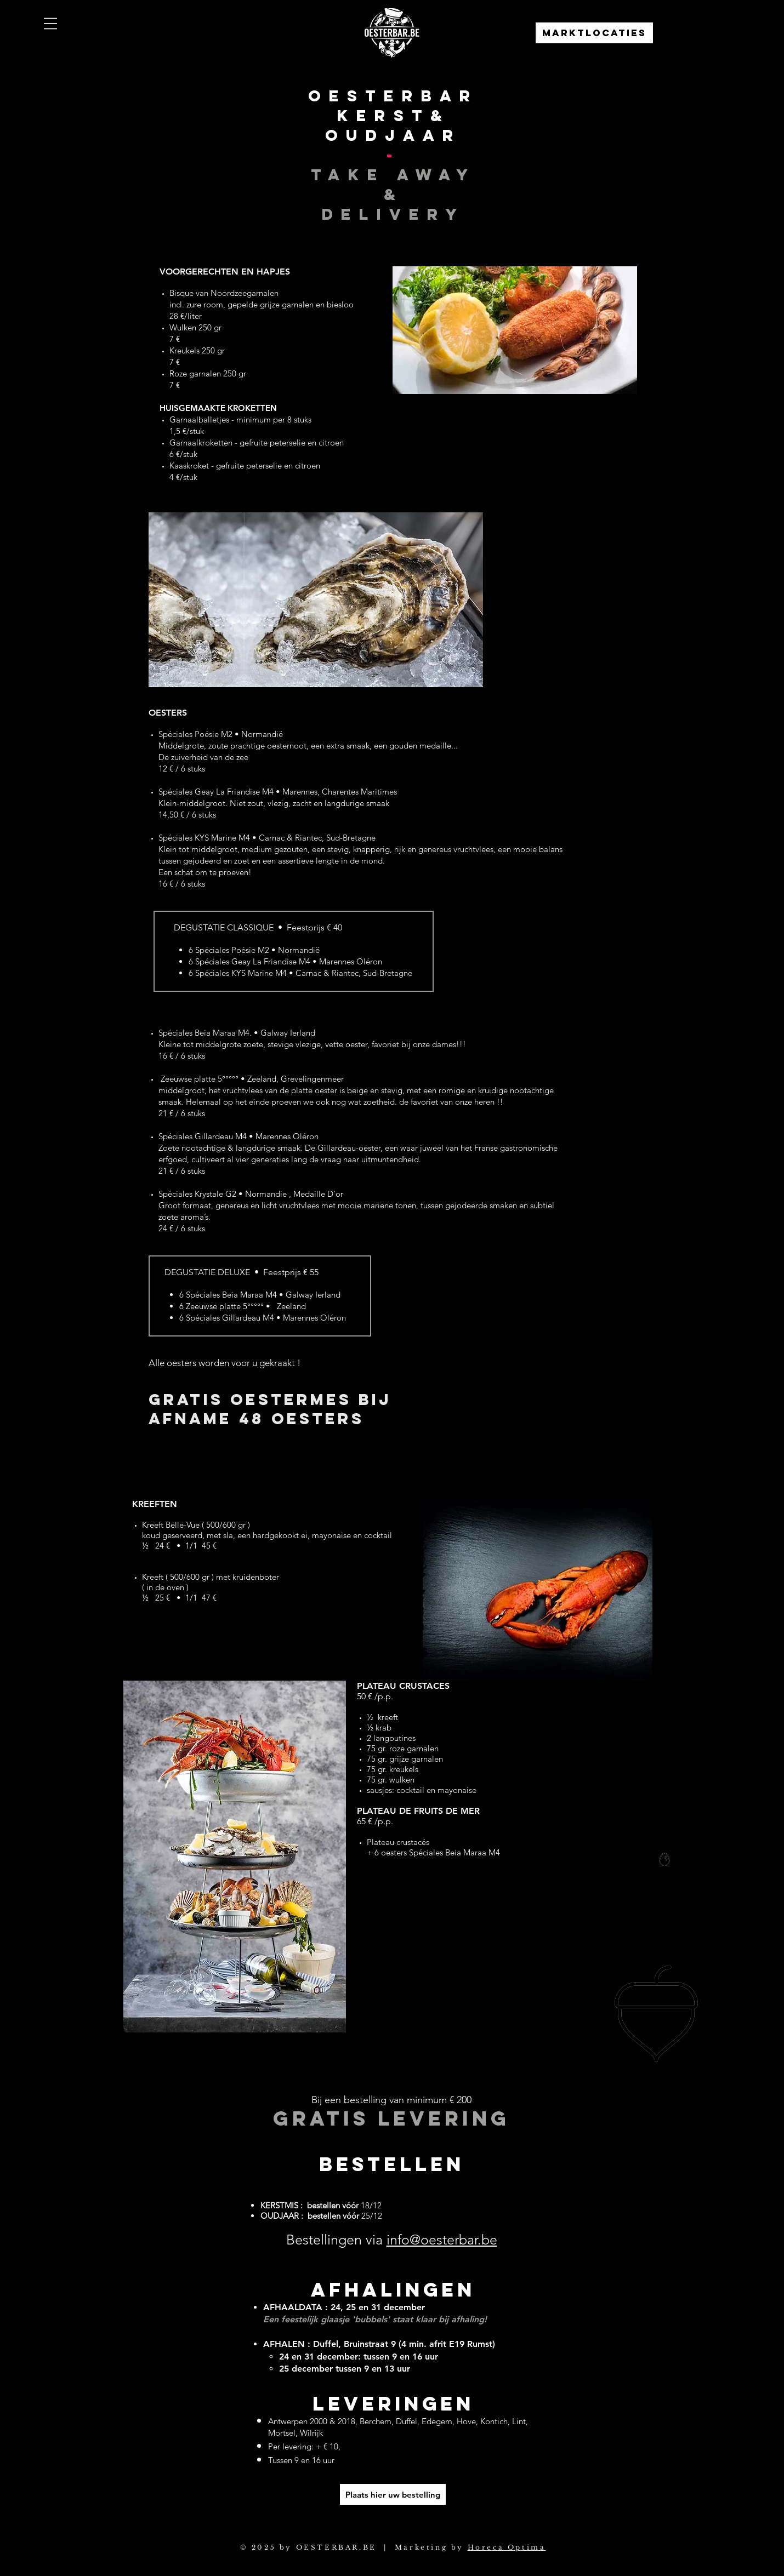  What do you see at coordinates (656, 2014) in the screenshot?
I see `nature or outdoors category indicator` at bounding box center [656, 2014].